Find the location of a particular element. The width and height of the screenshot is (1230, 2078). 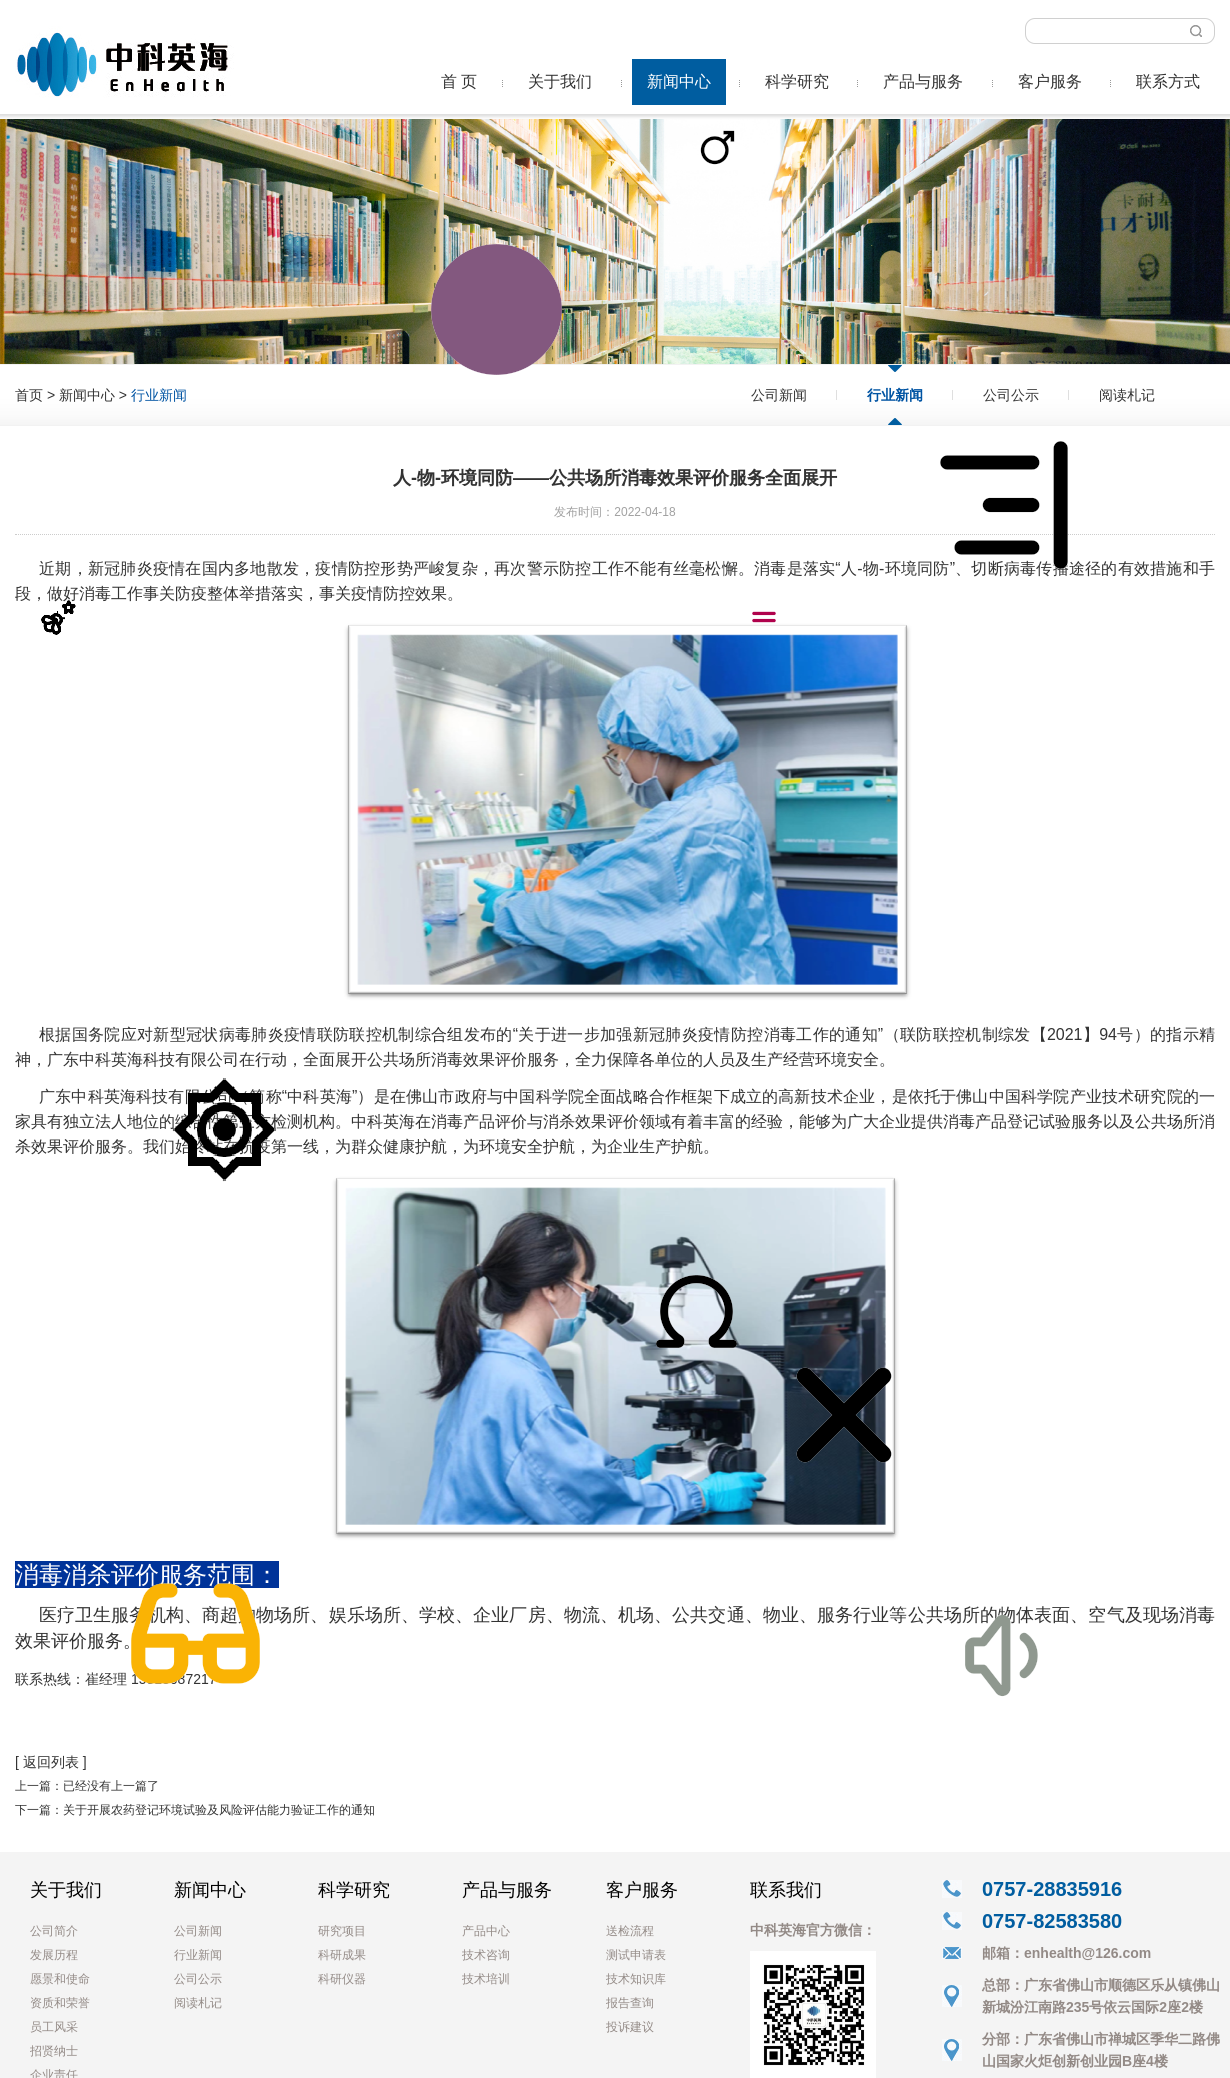

reorder or rearrange items in a list is located at coordinates (764, 617).